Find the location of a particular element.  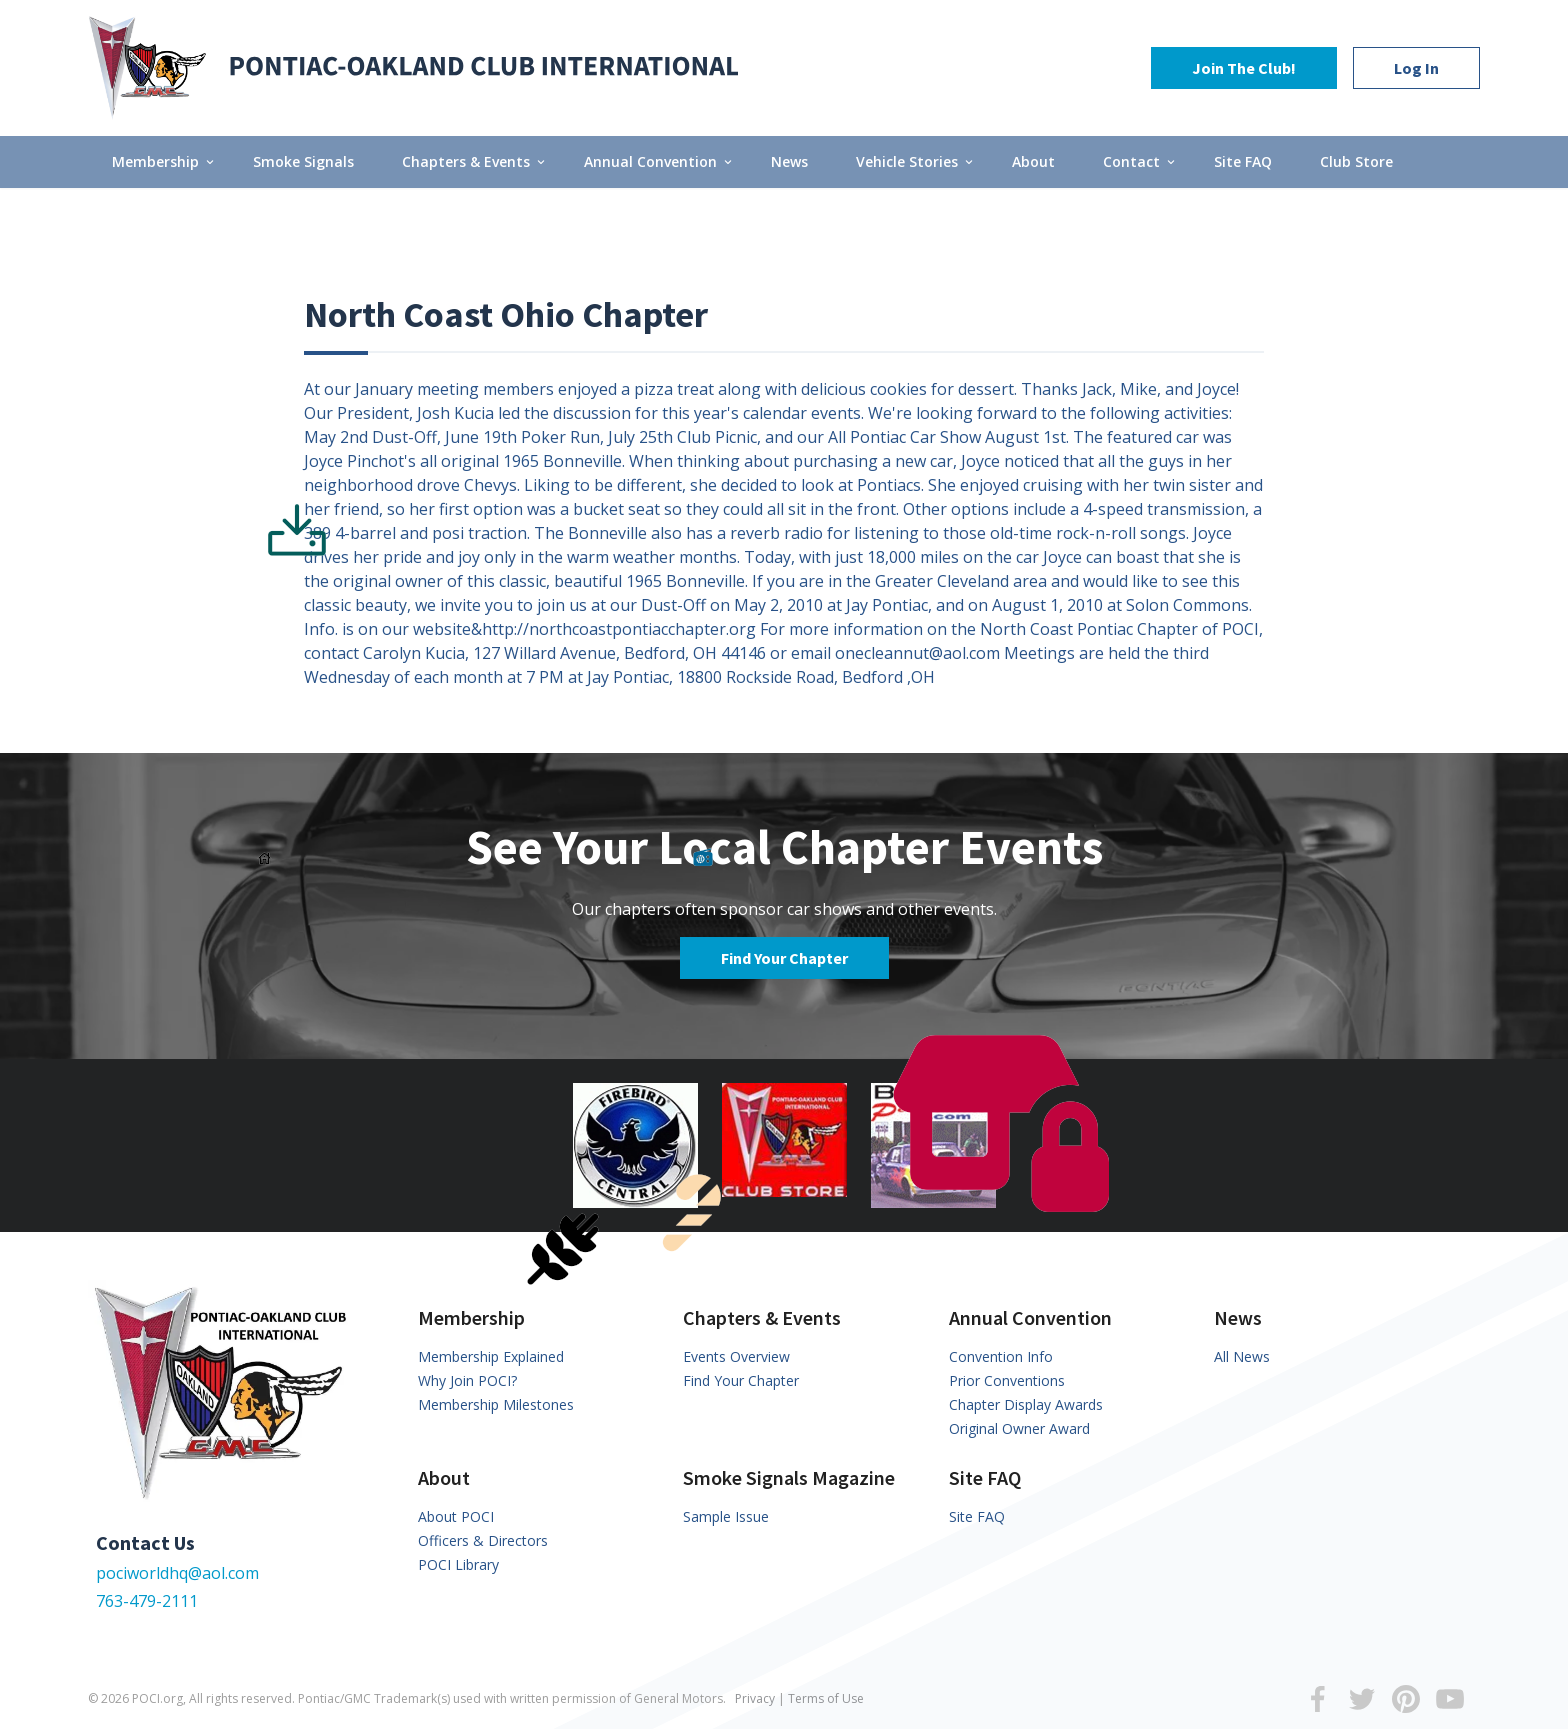

go to home screen is located at coordinates (264, 858).